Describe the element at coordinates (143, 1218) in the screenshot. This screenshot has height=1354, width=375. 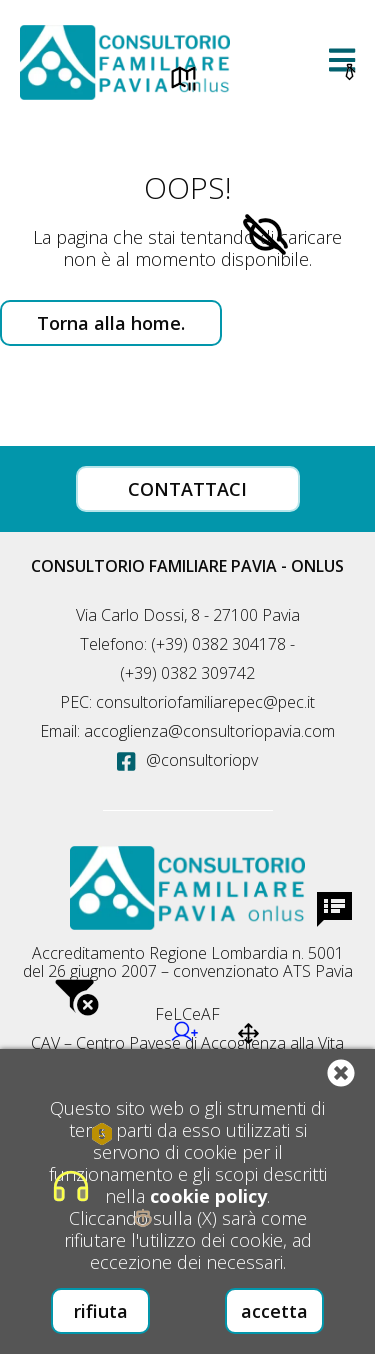
I see `access boat or marine transportation options` at that location.